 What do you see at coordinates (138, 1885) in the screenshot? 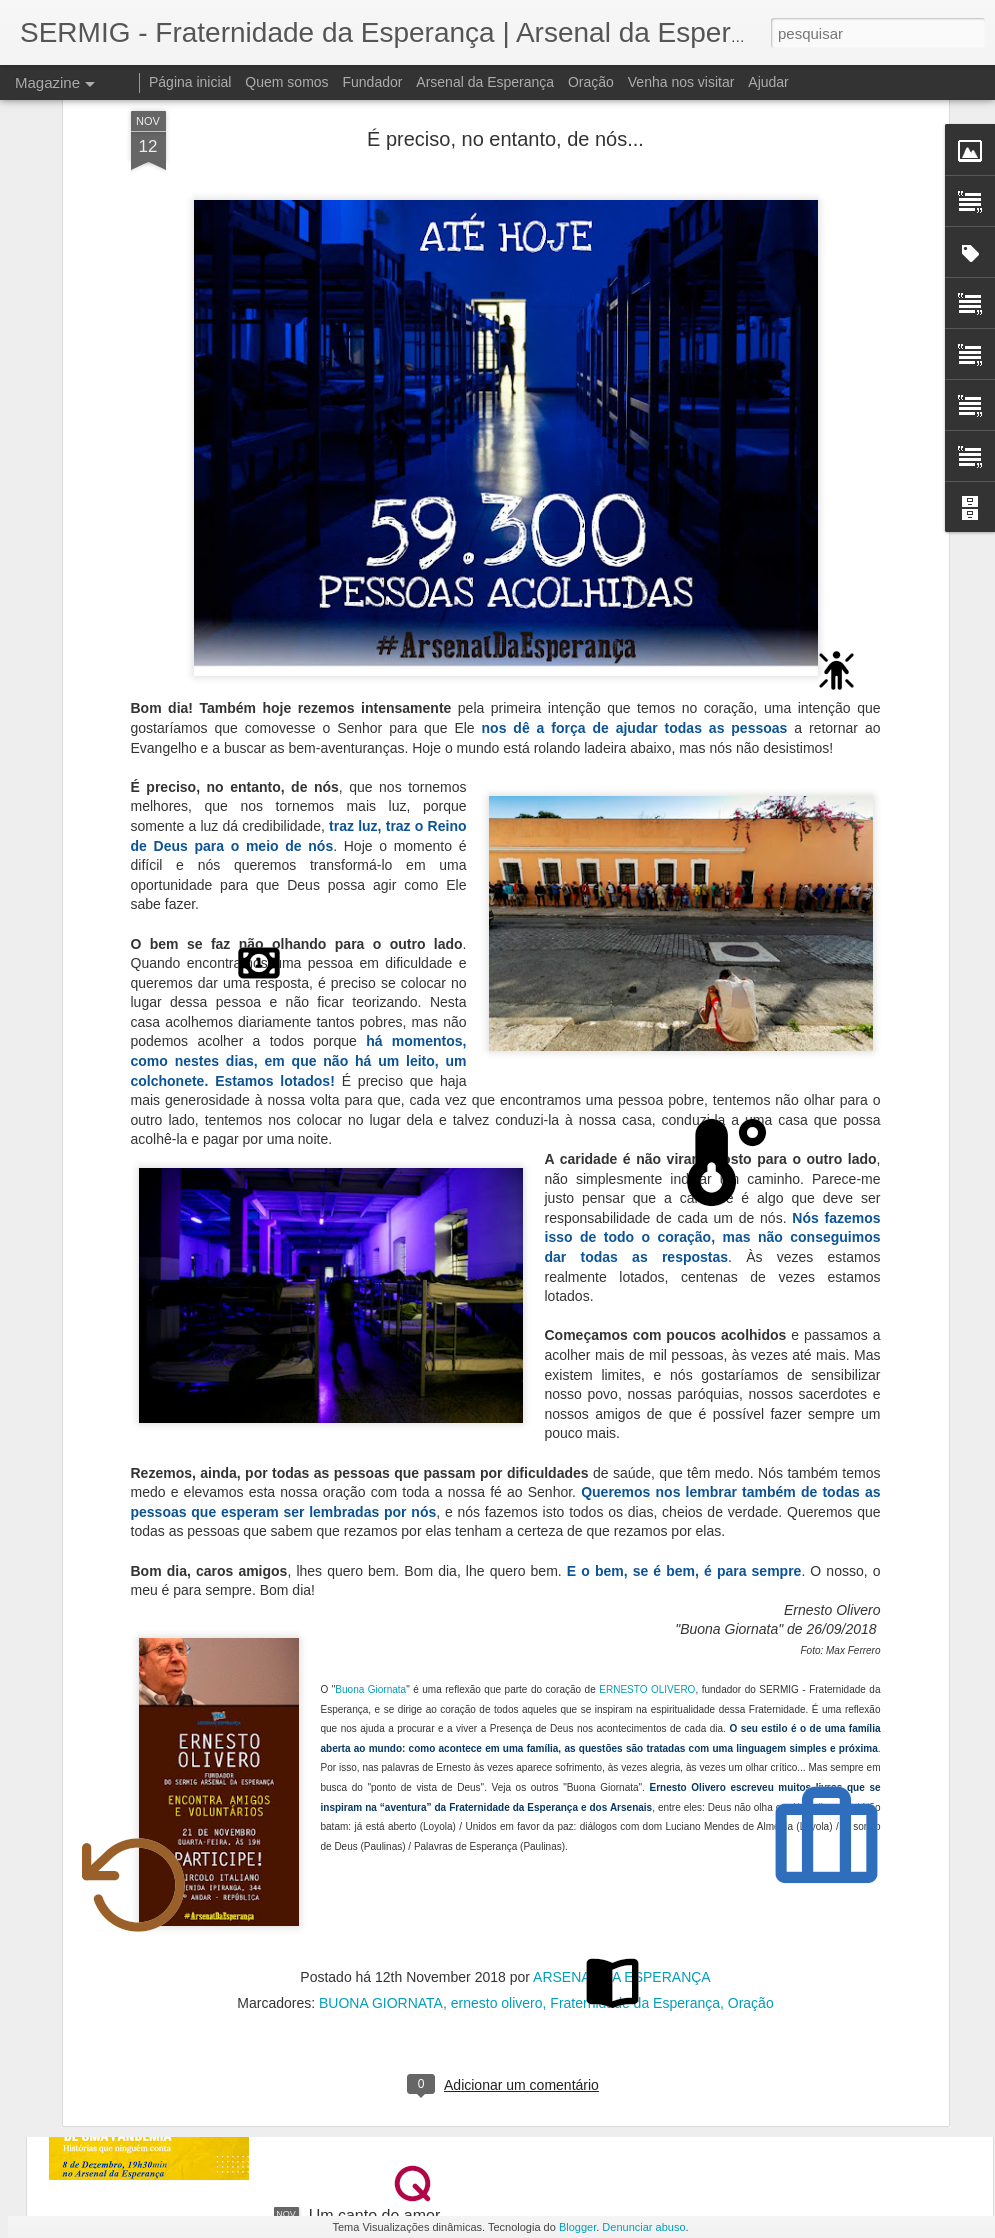
I see `undo last action` at bounding box center [138, 1885].